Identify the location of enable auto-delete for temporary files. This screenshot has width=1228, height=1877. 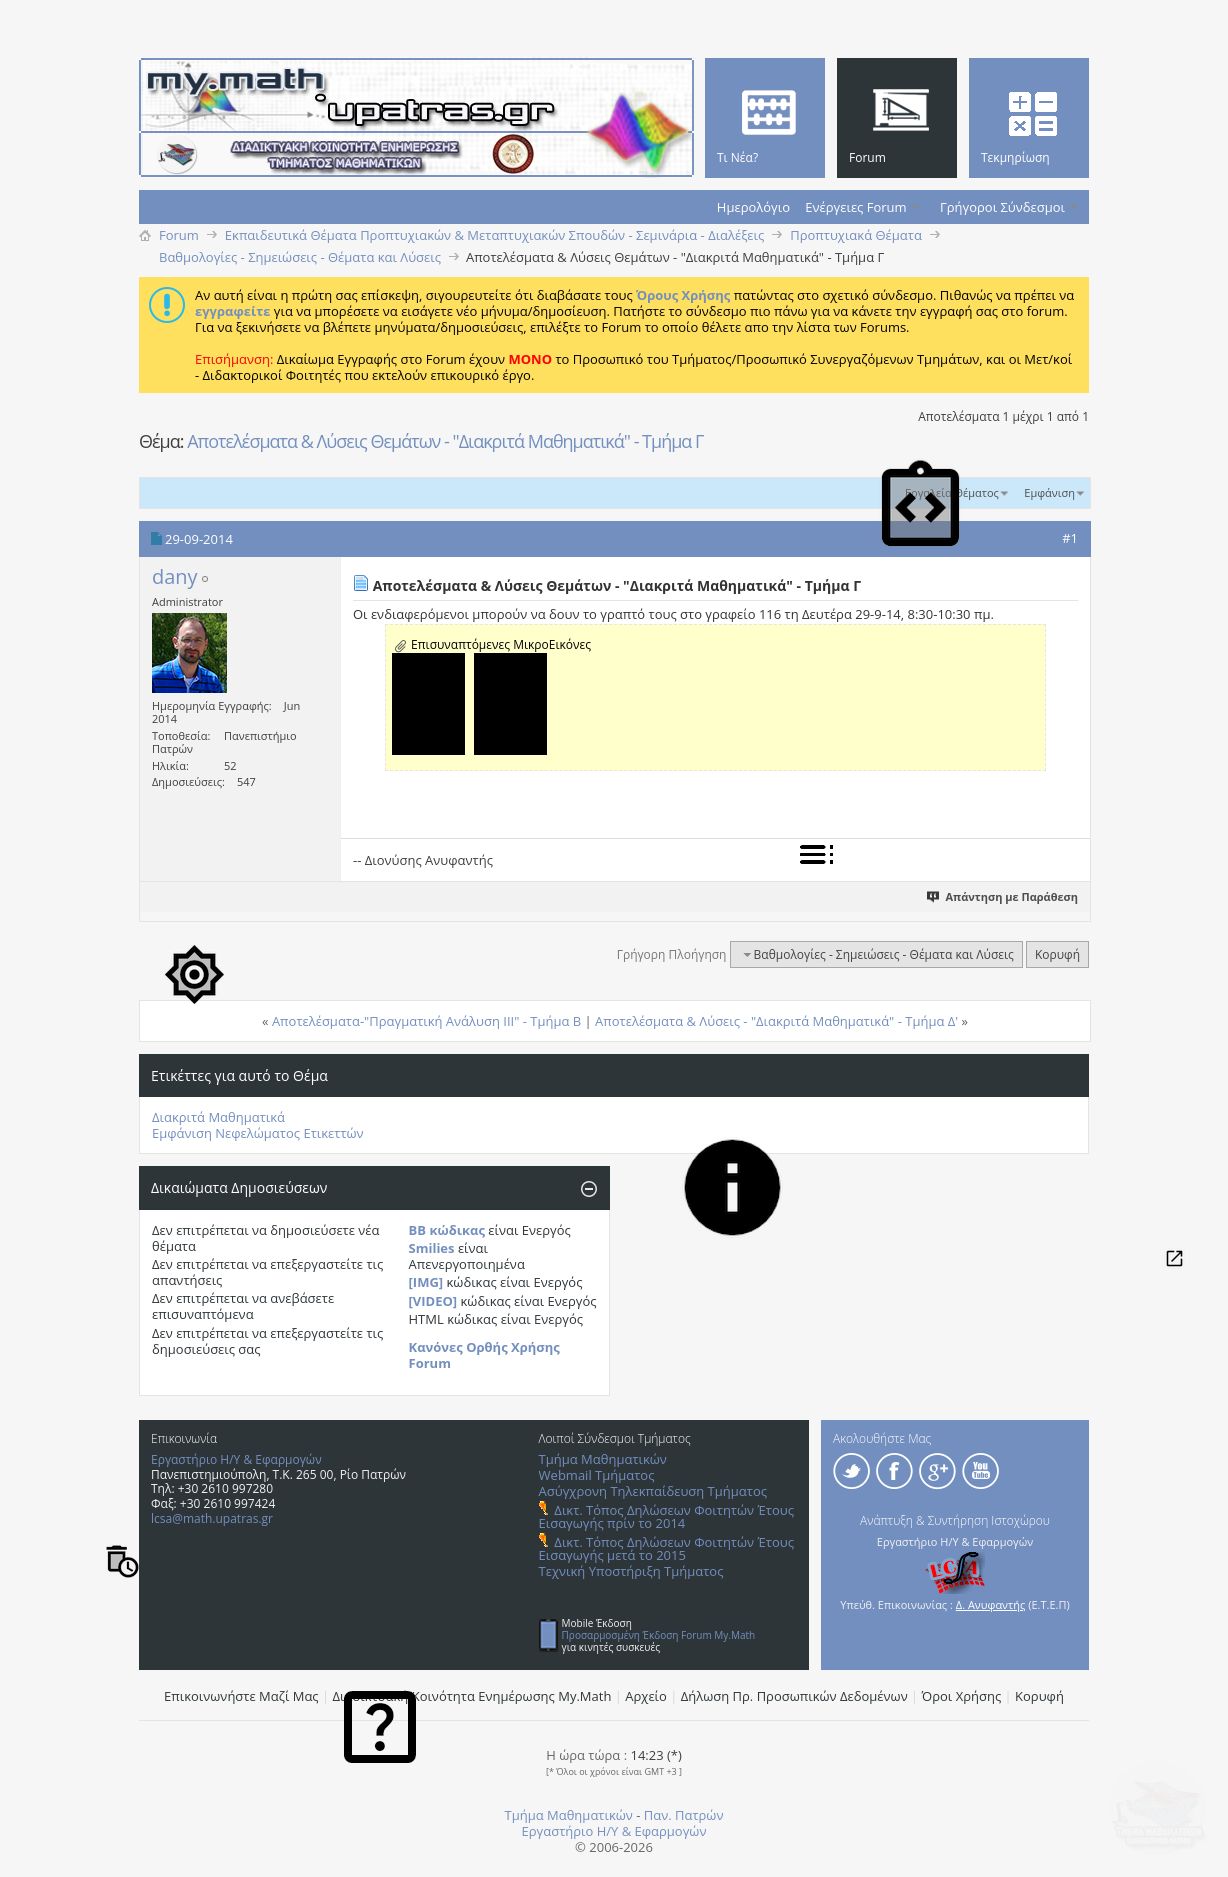
(122, 1561).